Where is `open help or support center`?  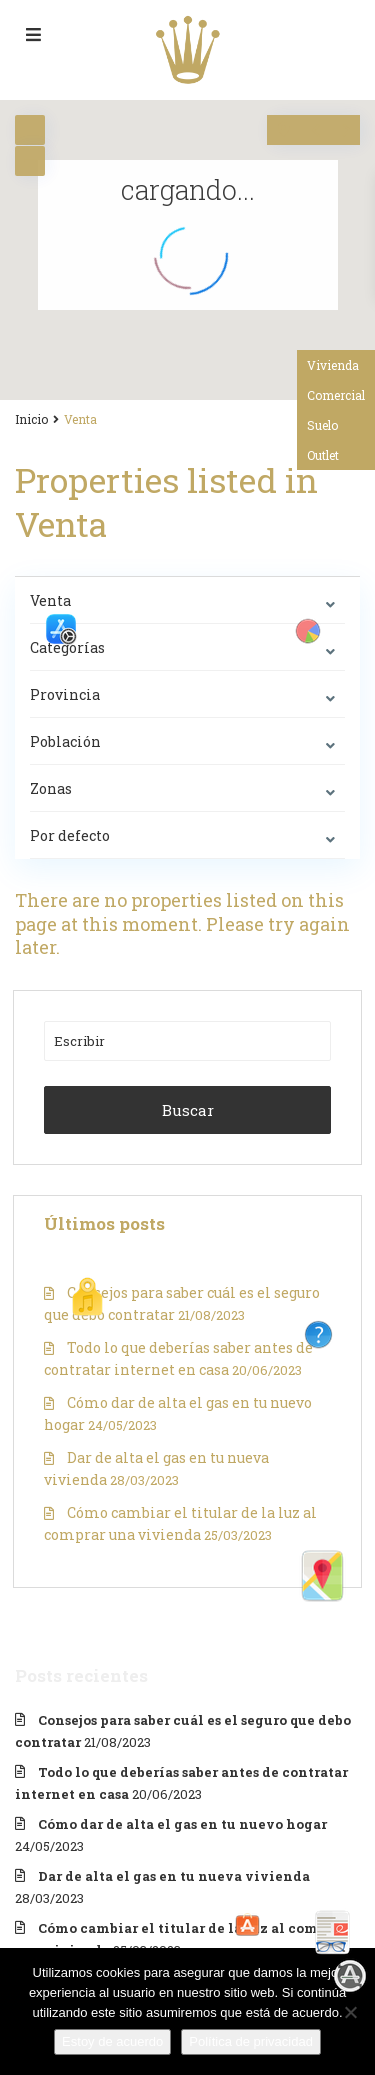 open help or support center is located at coordinates (318, 1334).